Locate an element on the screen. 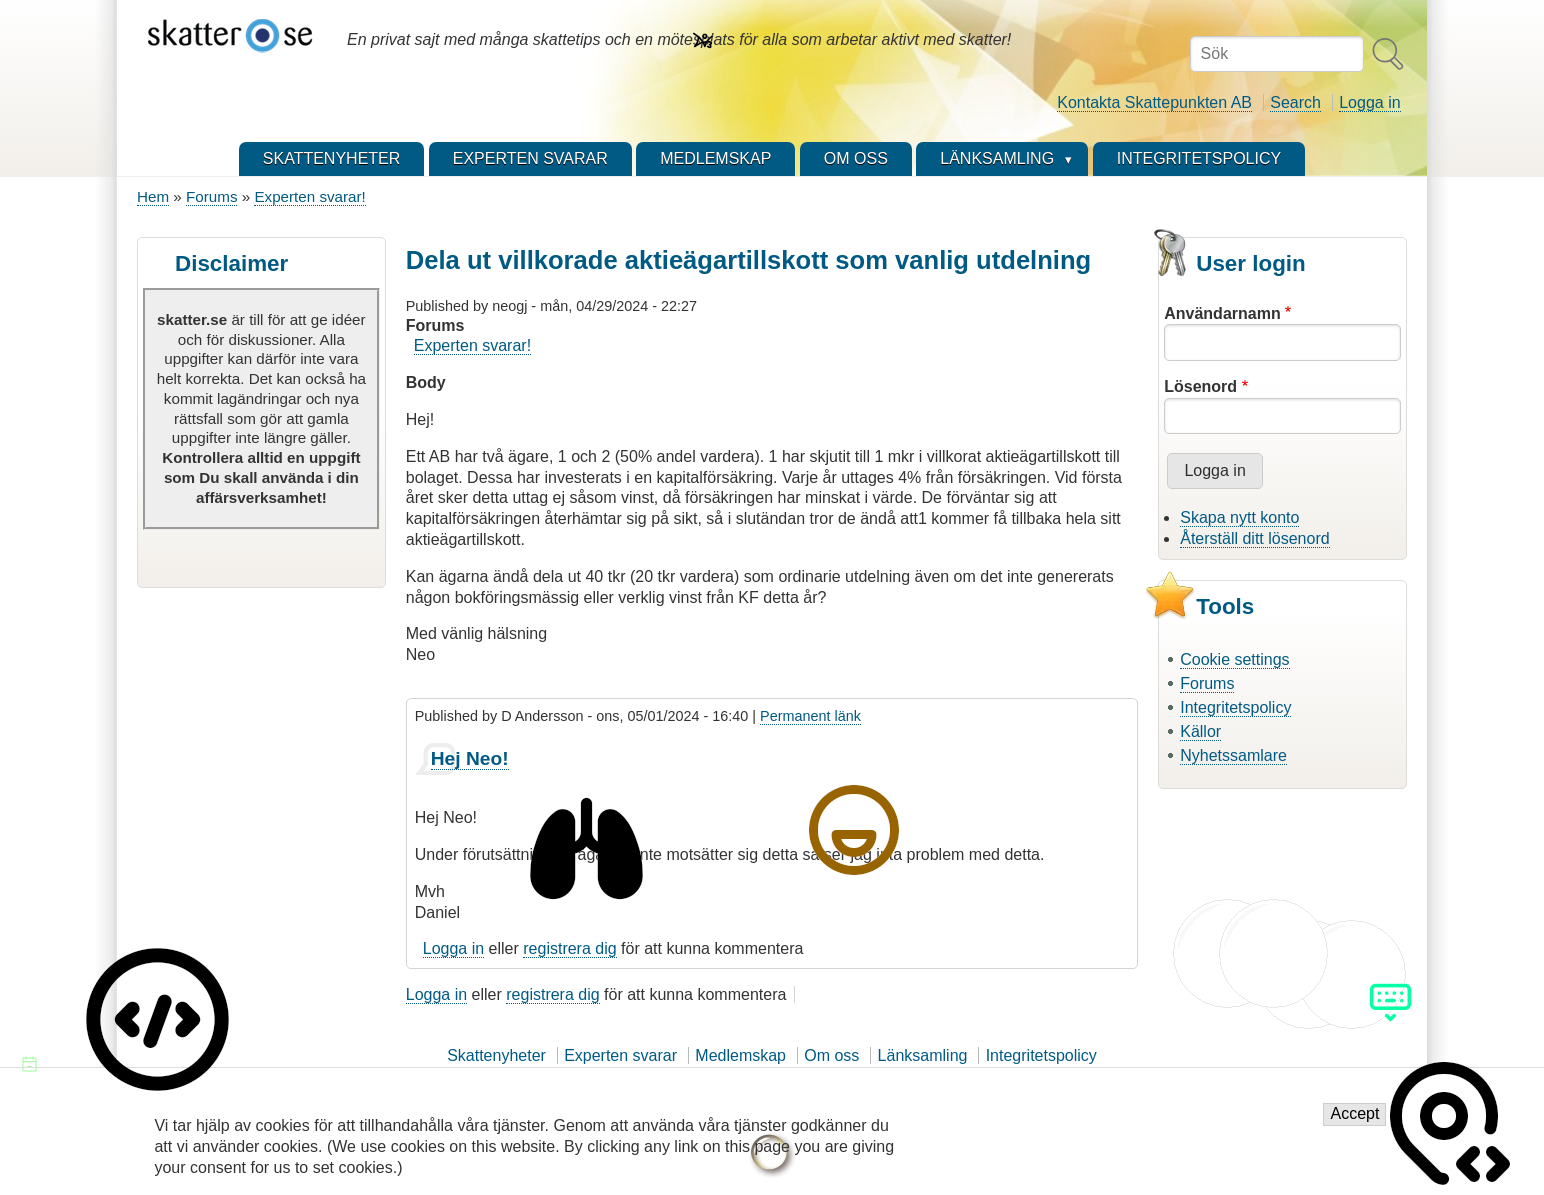  access location-based code or coordinates is located at coordinates (1444, 1122).